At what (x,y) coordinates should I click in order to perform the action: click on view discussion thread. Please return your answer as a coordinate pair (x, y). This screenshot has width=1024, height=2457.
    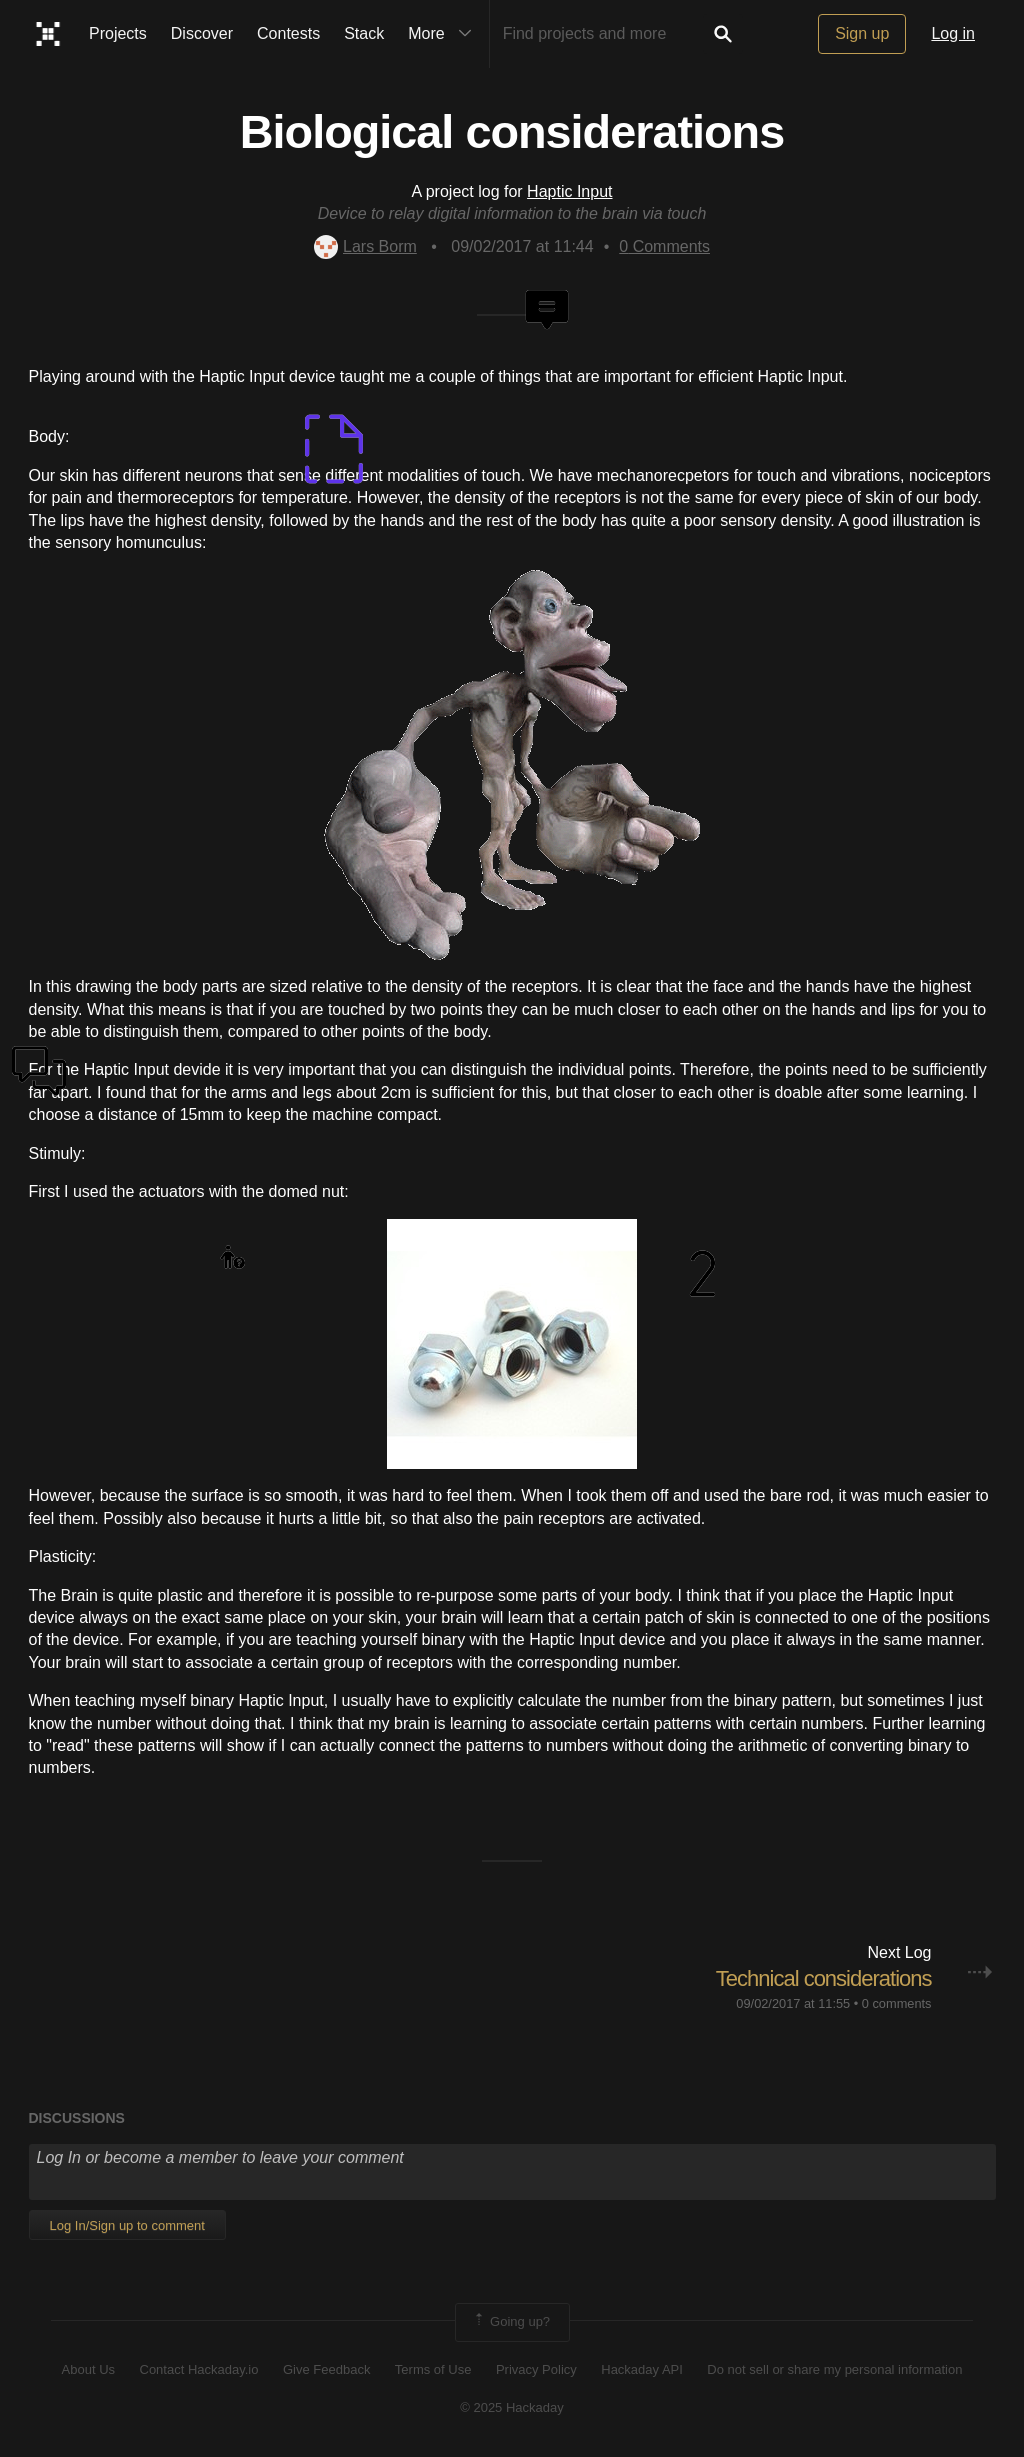
    Looking at the image, I should click on (39, 1071).